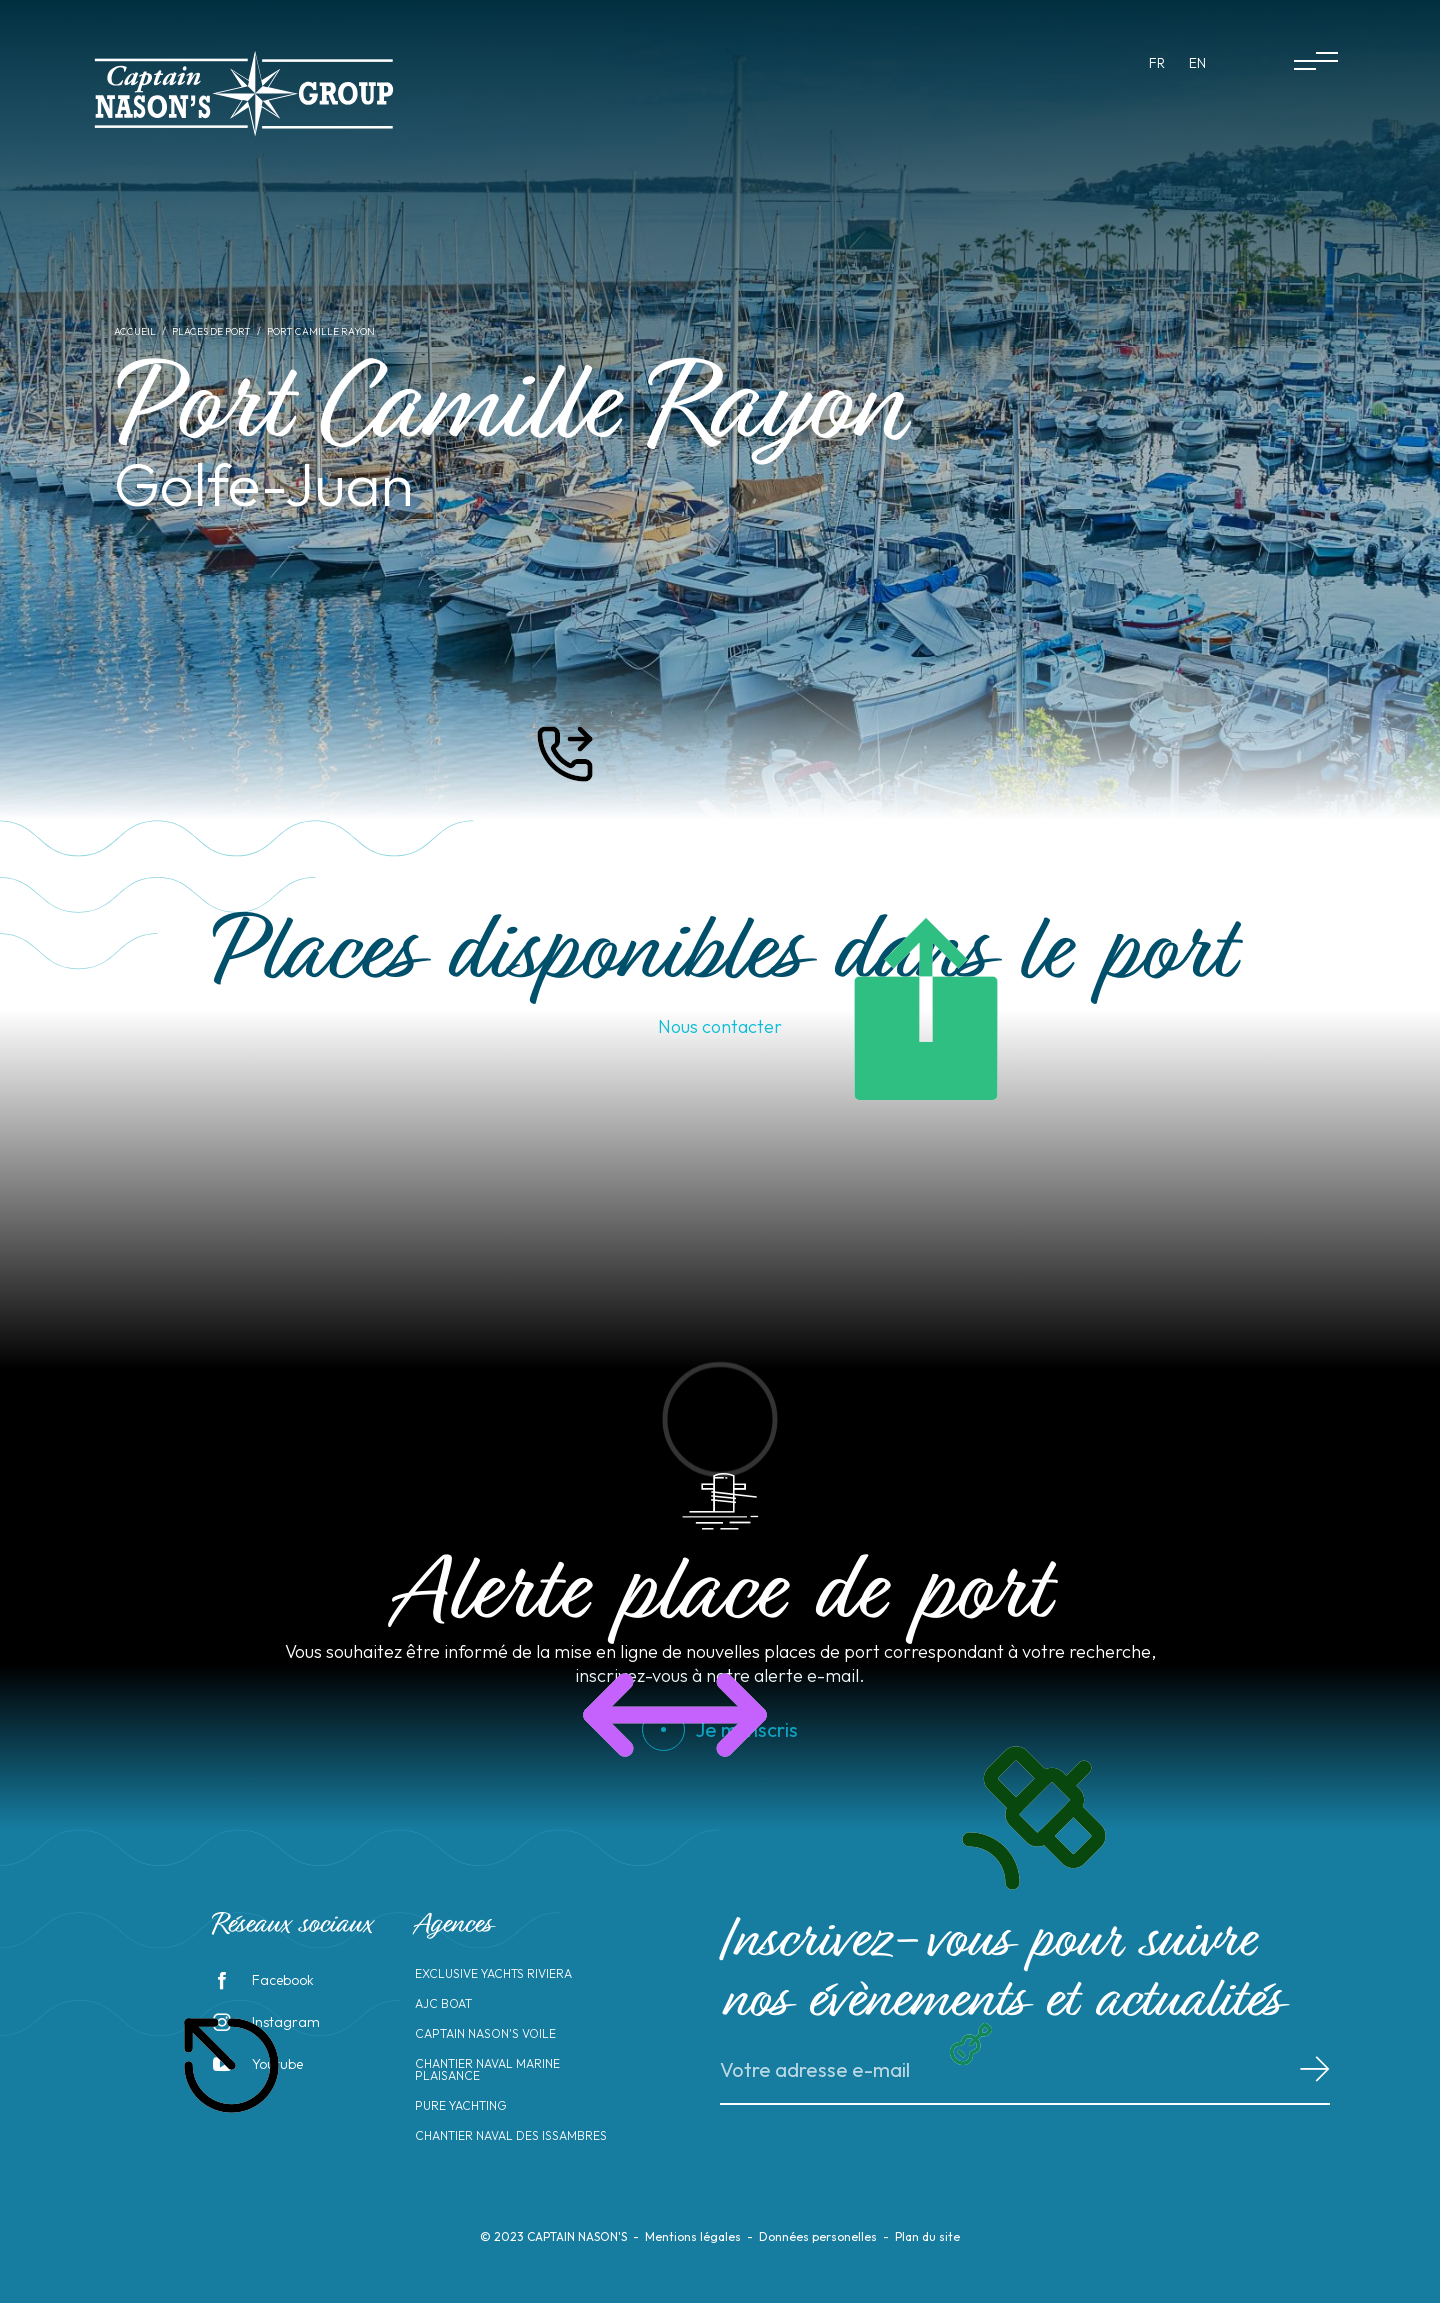 The height and width of the screenshot is (2303, 1440). I want to click on navigate back or return to previous screen, so click(231, 2065).